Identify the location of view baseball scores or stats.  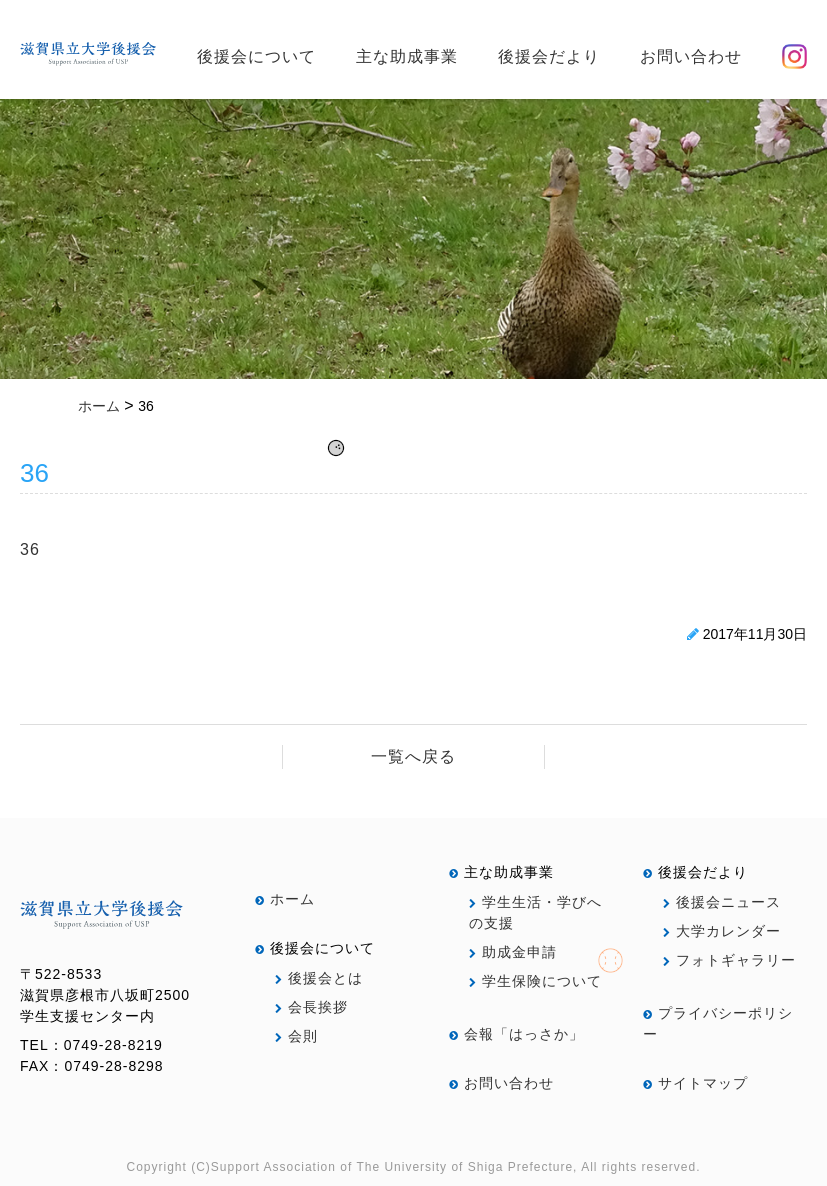
(610, 960).